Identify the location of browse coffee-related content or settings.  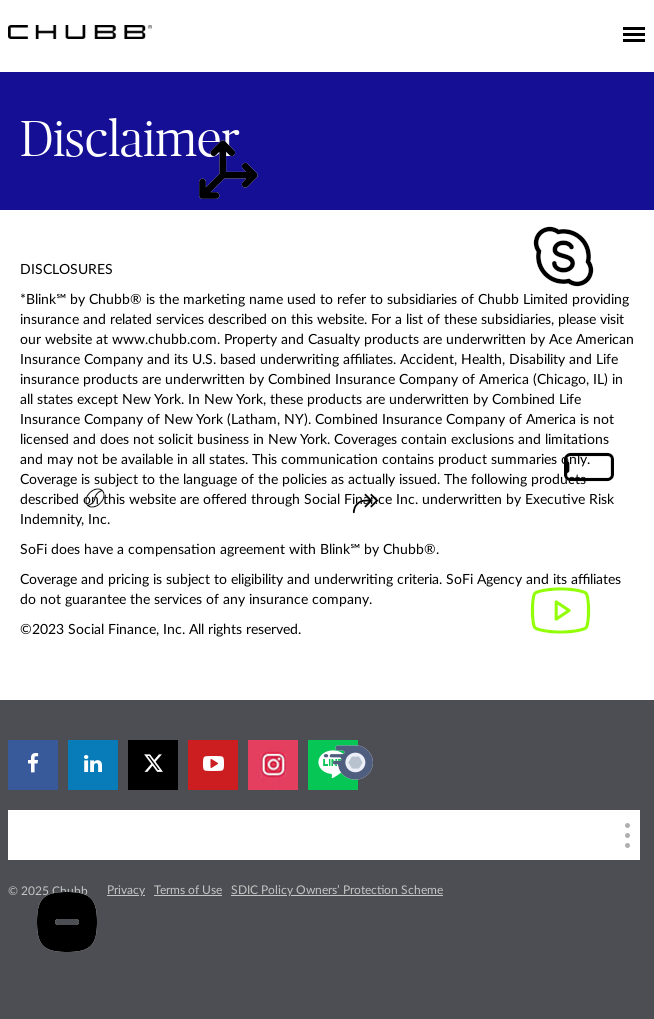
(95, 498).